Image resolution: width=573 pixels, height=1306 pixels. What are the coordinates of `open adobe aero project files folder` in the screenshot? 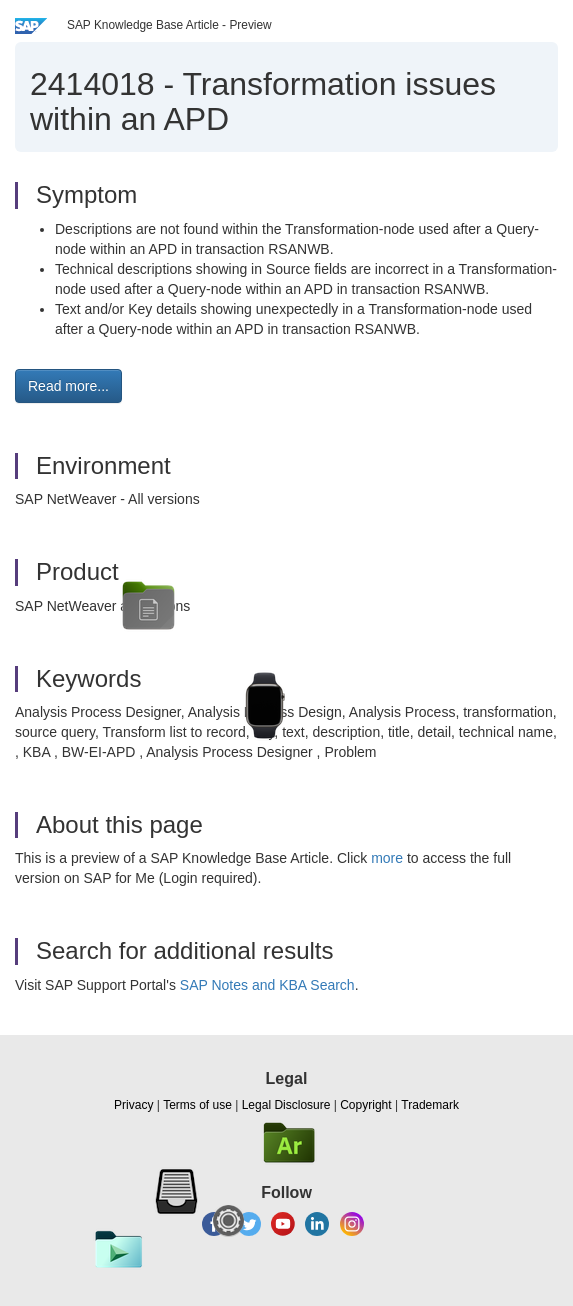 It's located at (289, 1144).